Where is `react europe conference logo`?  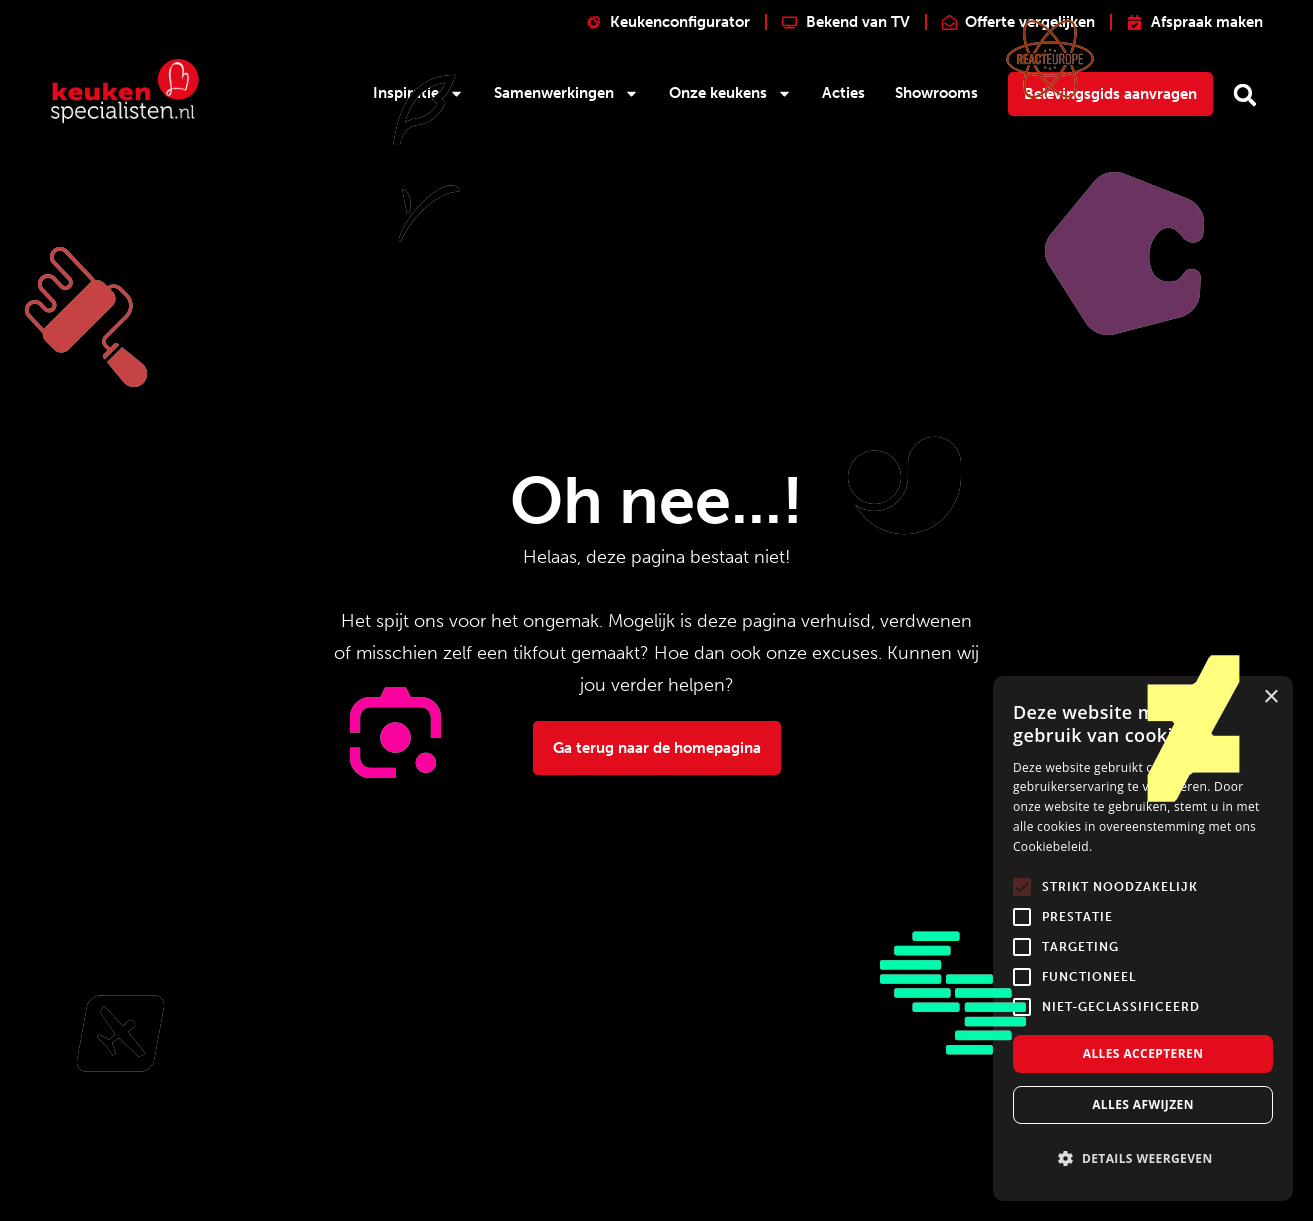
react europe conference logo is located at coordinates (1050, 59).